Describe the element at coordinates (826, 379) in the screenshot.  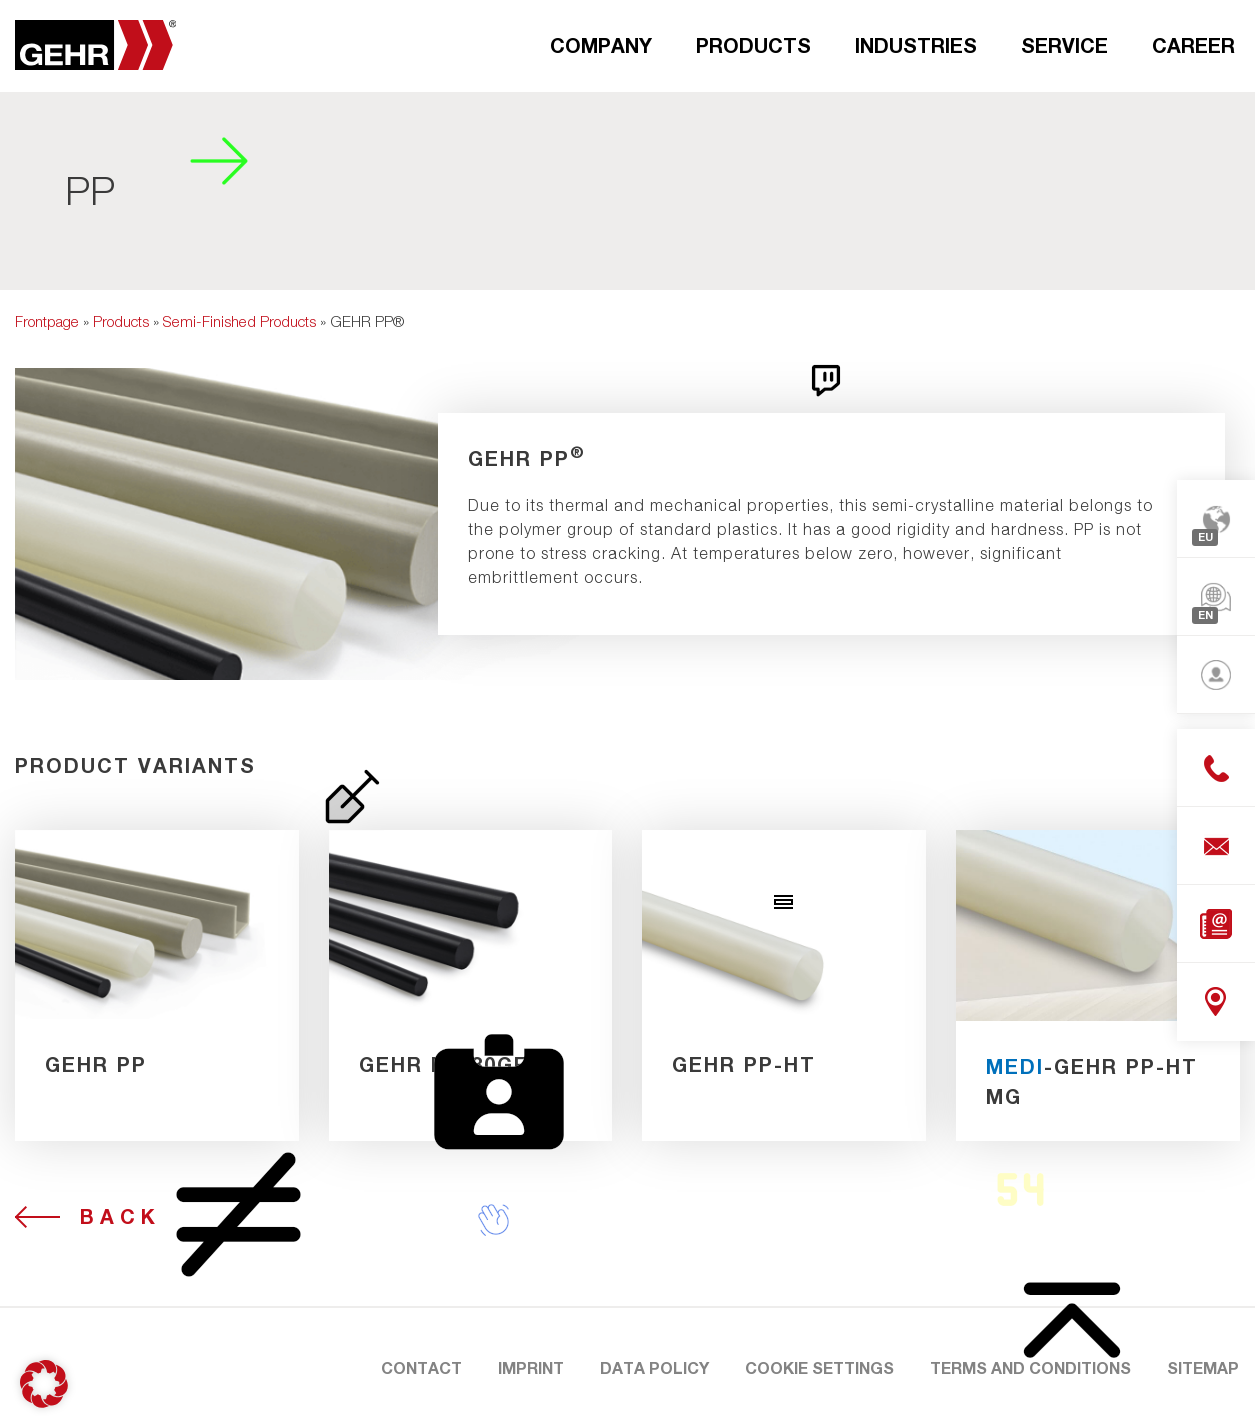
I see `open the Twitch app` at that location.